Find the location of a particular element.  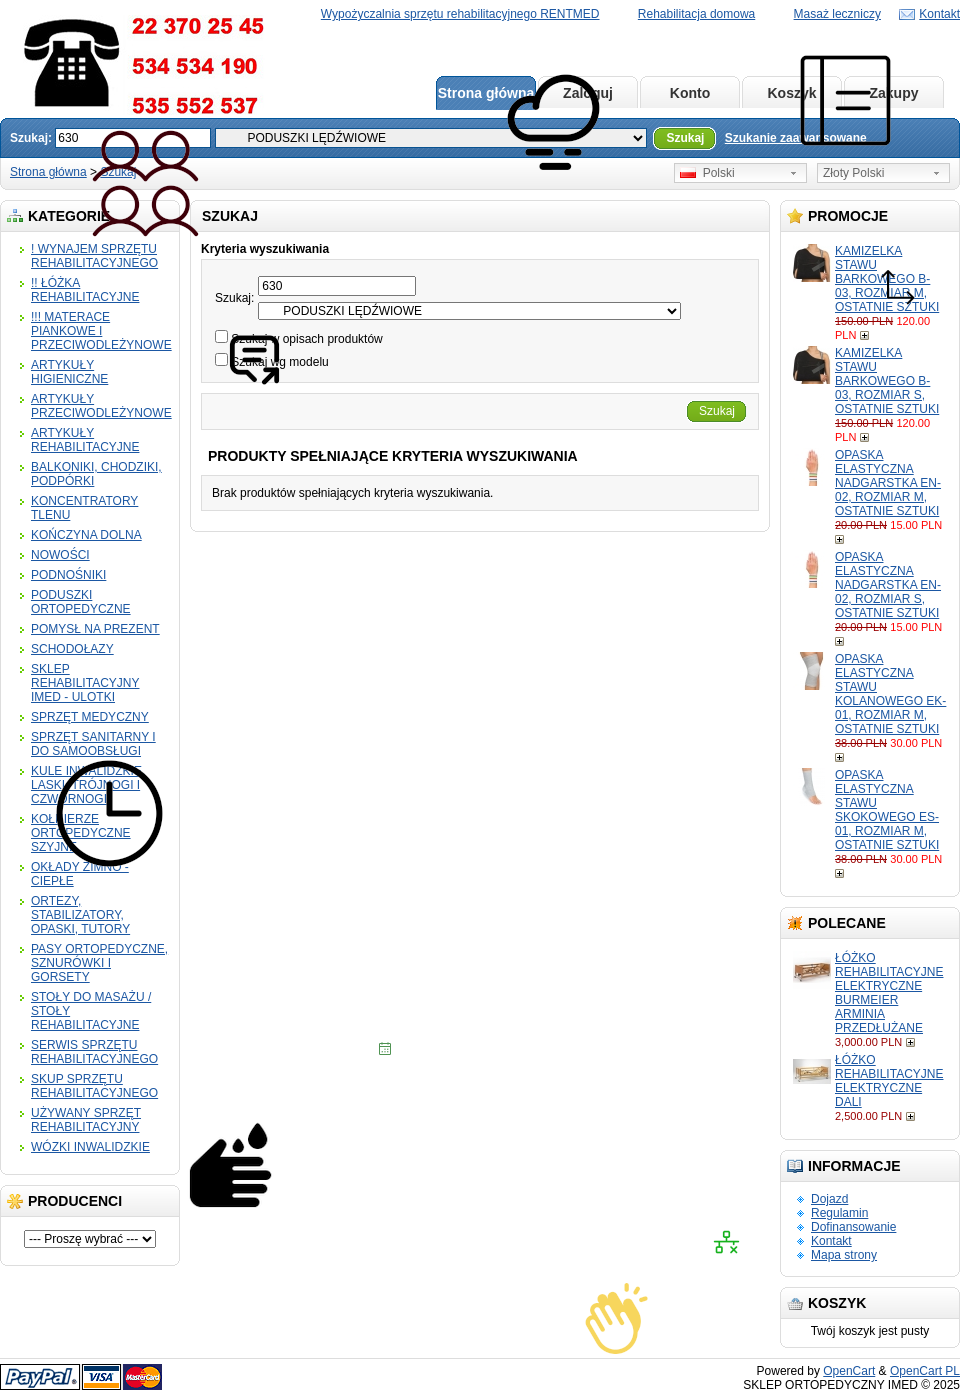

wash your hands reminder is located at coordinates (232, 1164).